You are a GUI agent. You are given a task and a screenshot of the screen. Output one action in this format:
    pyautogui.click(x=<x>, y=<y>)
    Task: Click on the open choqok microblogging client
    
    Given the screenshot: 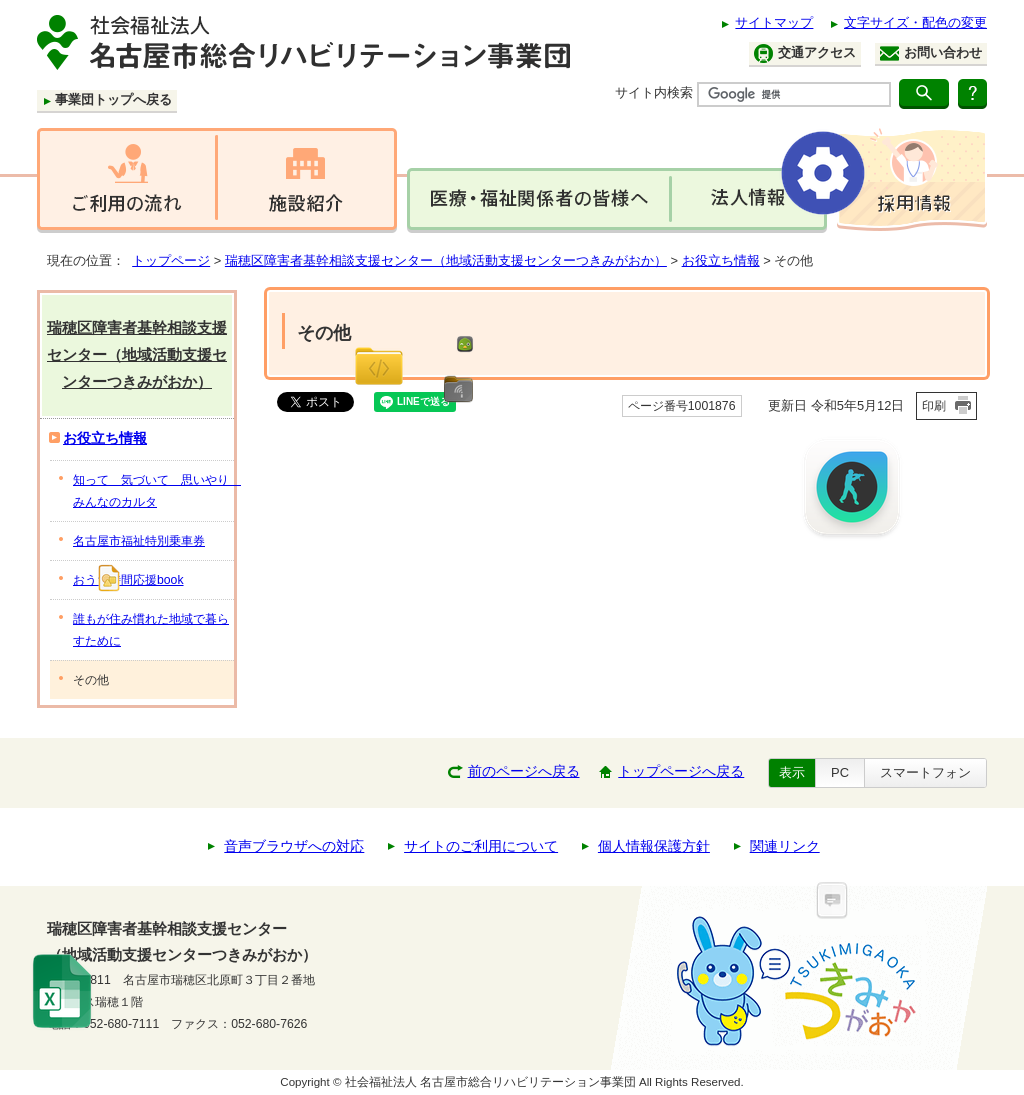 What is the action you would take?
    pyautogui.click(x=465, y=344)
    